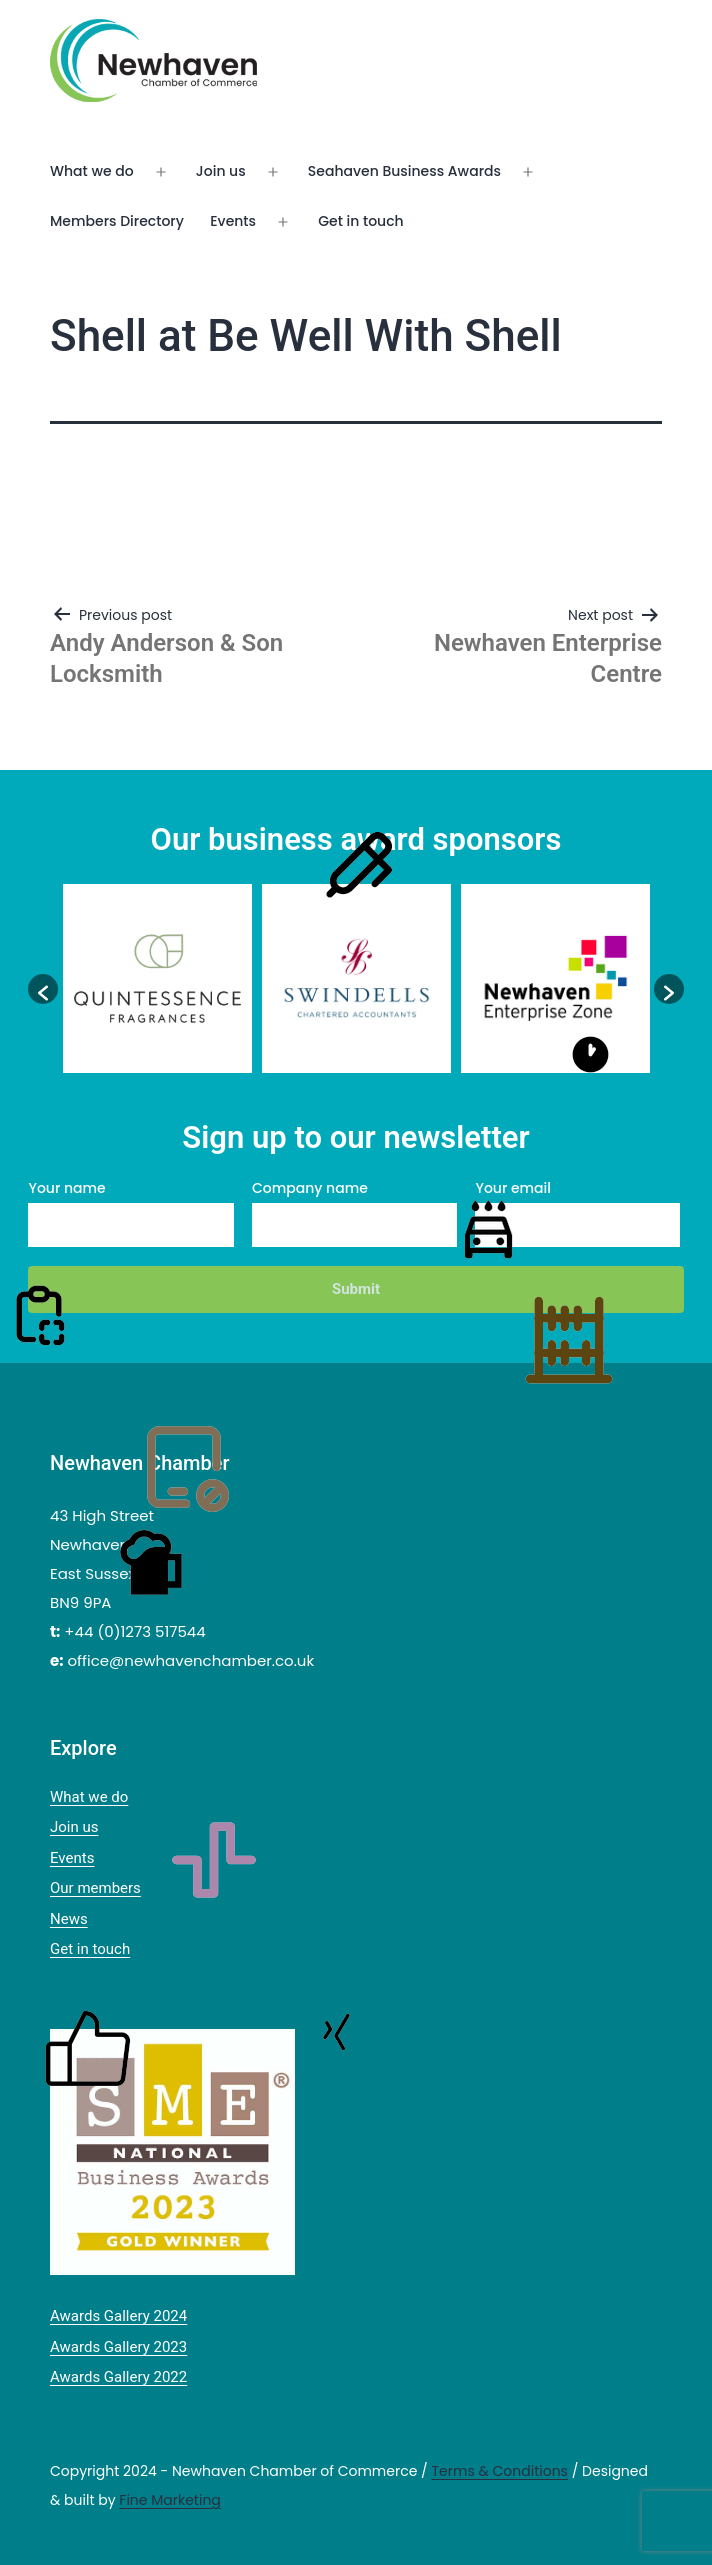  What do you see at coordinates (590, 1054) in the screenshot?
I see `indicates the current time is 1 o'clock` at bounding box center [590, 1054].